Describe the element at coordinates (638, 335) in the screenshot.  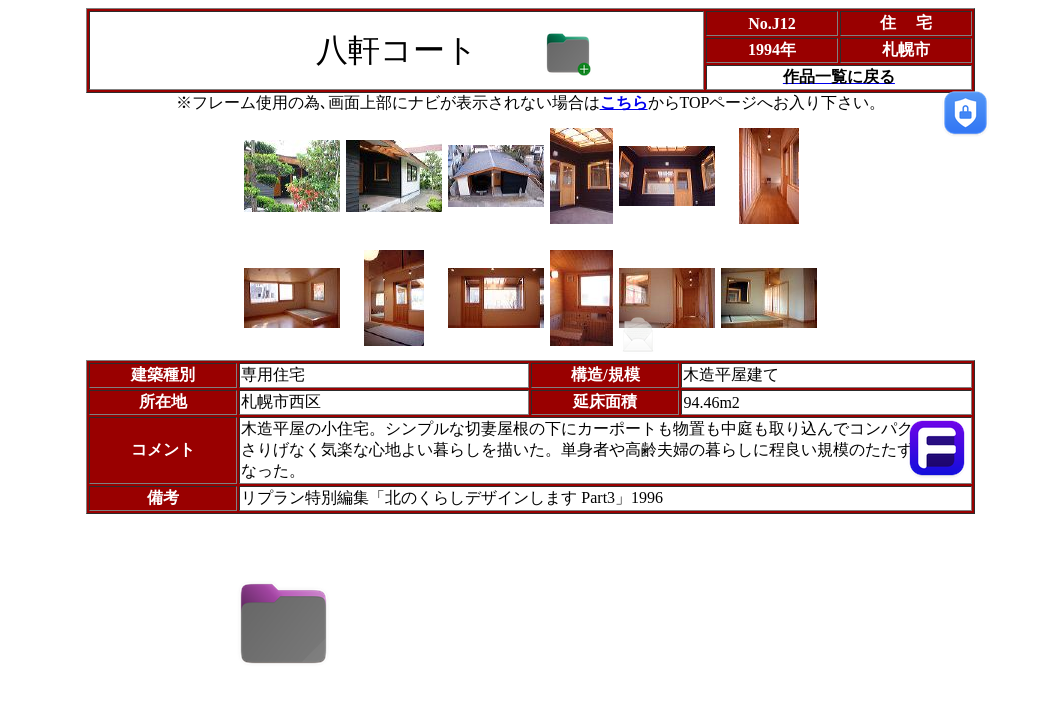
I see `indicates an email has been read` at that location.